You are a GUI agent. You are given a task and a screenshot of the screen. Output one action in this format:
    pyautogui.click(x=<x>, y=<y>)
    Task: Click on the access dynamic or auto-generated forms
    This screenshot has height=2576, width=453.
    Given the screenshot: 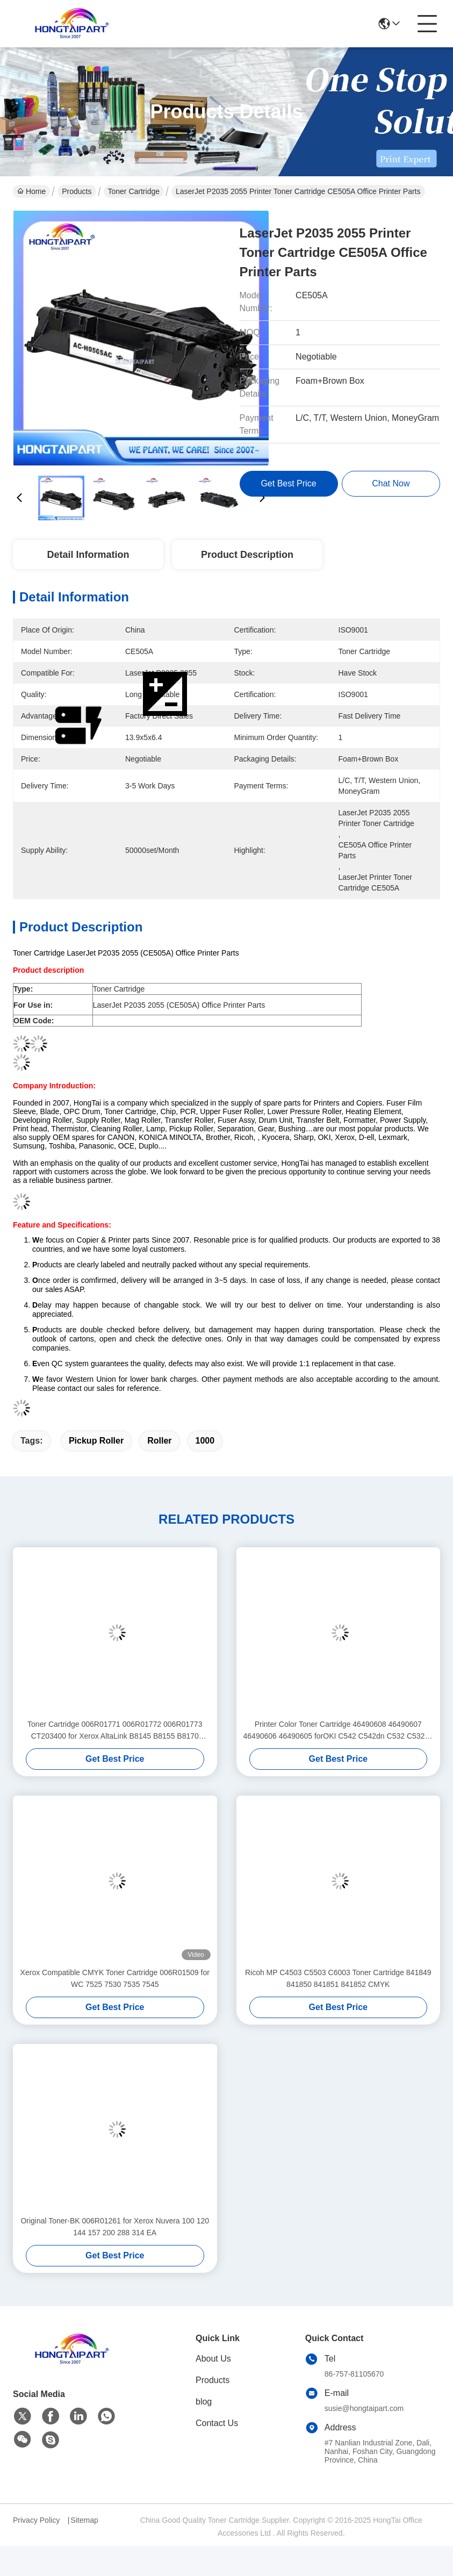 What is the action you would take?
    pyautogui.click(x=78, y=725)
    